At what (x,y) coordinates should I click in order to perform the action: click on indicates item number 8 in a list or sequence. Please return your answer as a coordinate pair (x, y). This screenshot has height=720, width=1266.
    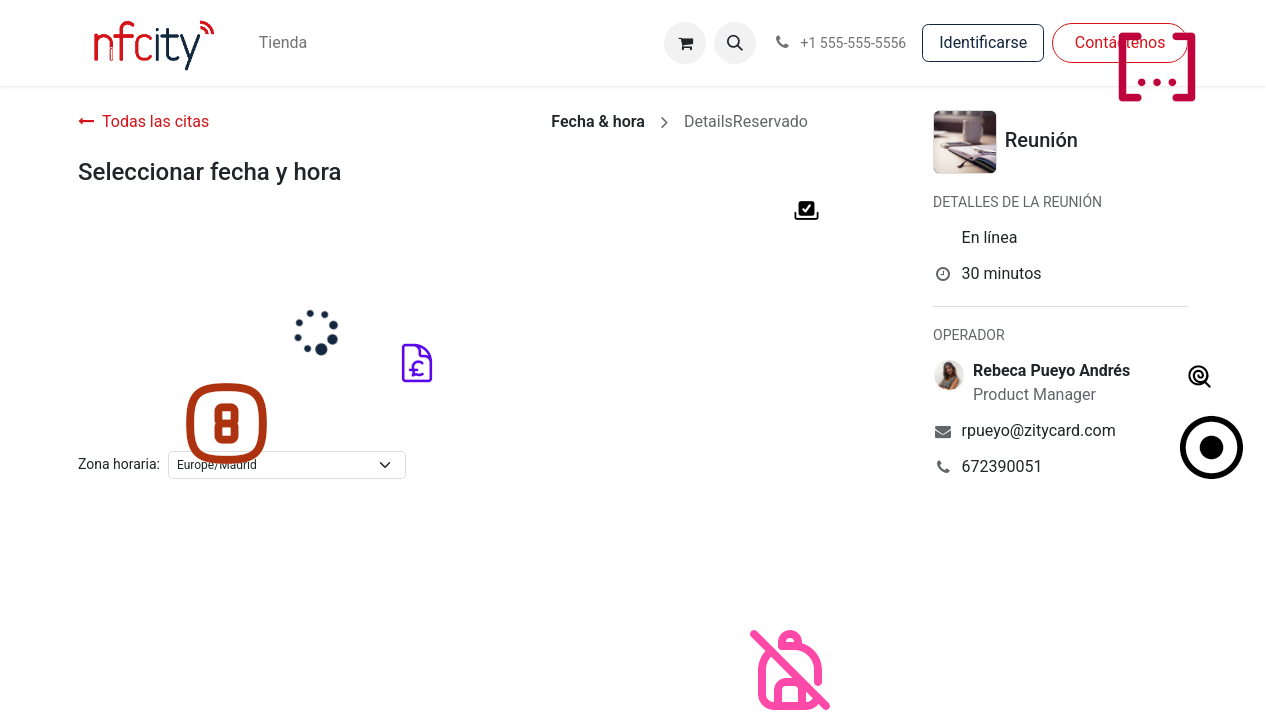
    Looking at the image, I should click on (226, 423).